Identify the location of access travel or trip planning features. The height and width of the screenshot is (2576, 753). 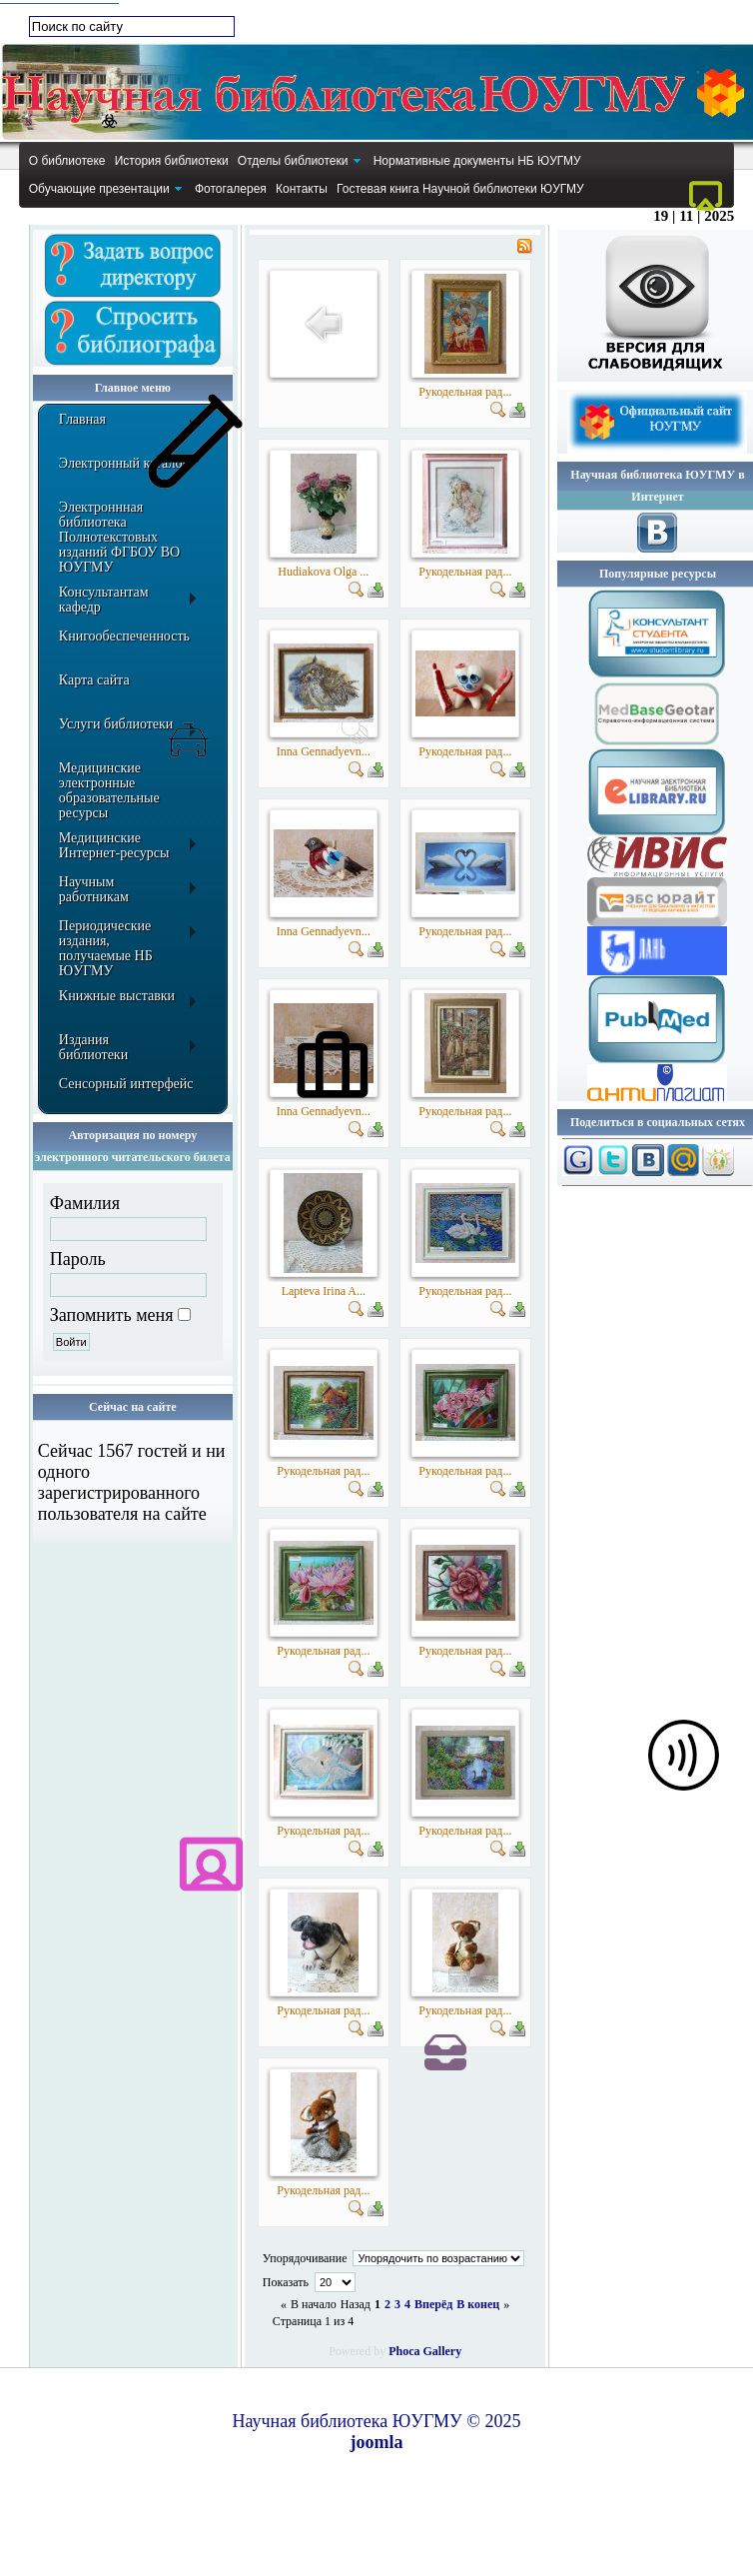
(333, 1069).